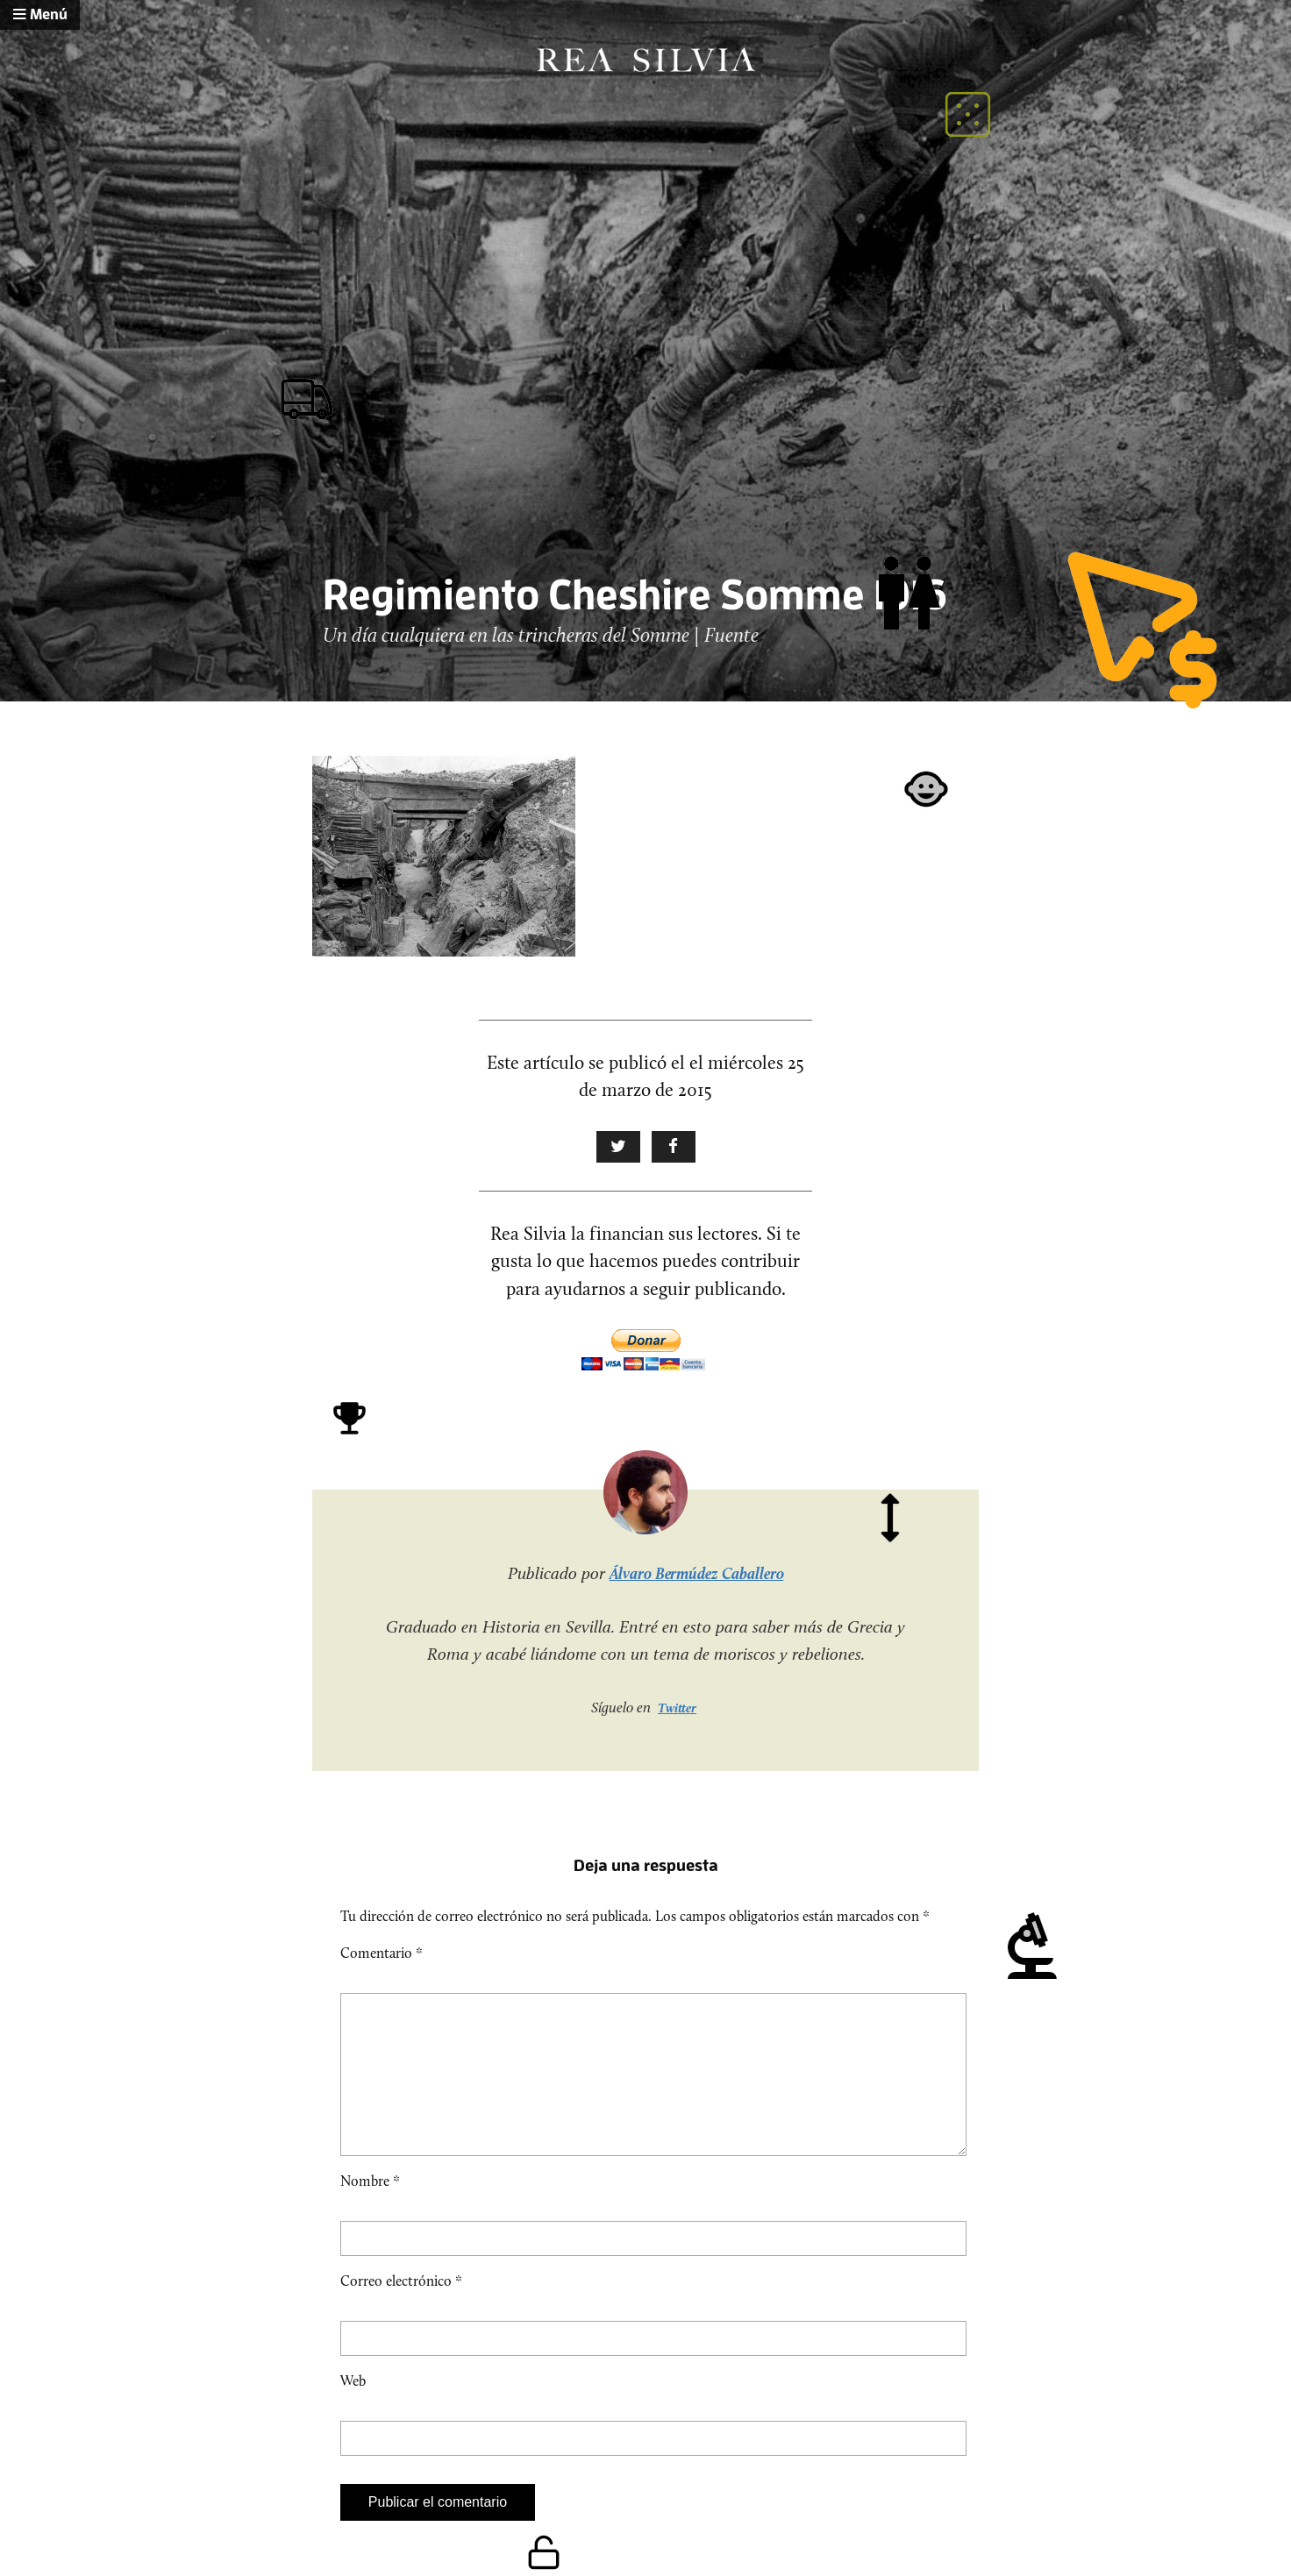 This screenshot has width=1291, height=2576. Describe the element at coordinates (544, 2552) in the screenshot. I see `unlock a secured item or feature` at that location.